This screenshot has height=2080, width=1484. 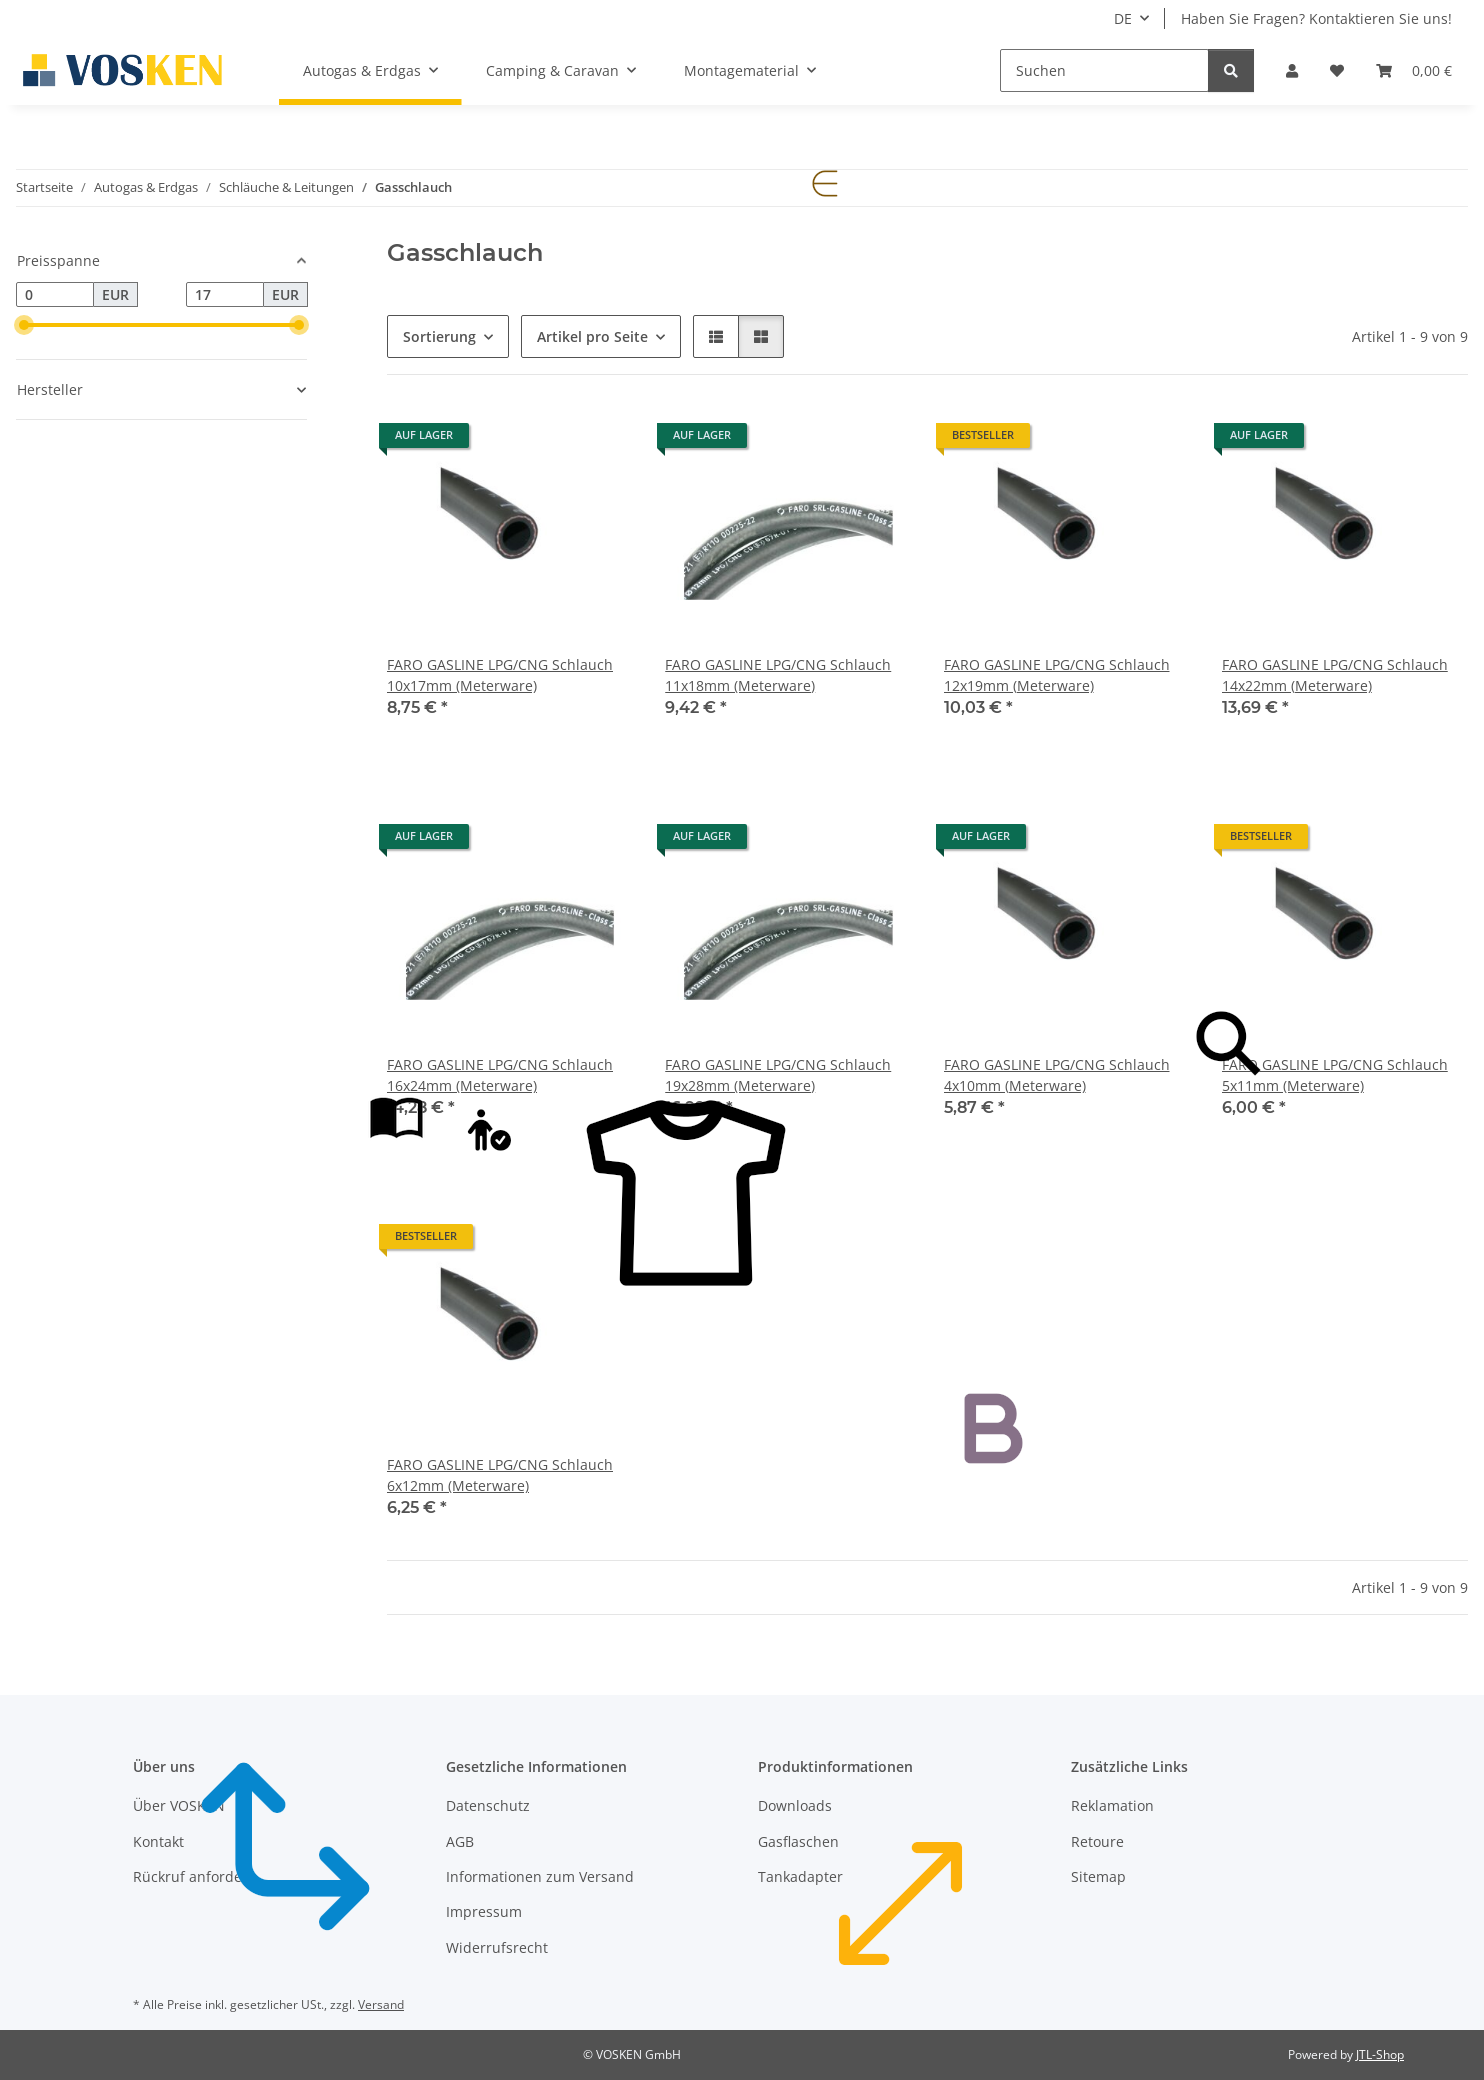 I want to click on resize a window or element, so click(x=900, y=1903).